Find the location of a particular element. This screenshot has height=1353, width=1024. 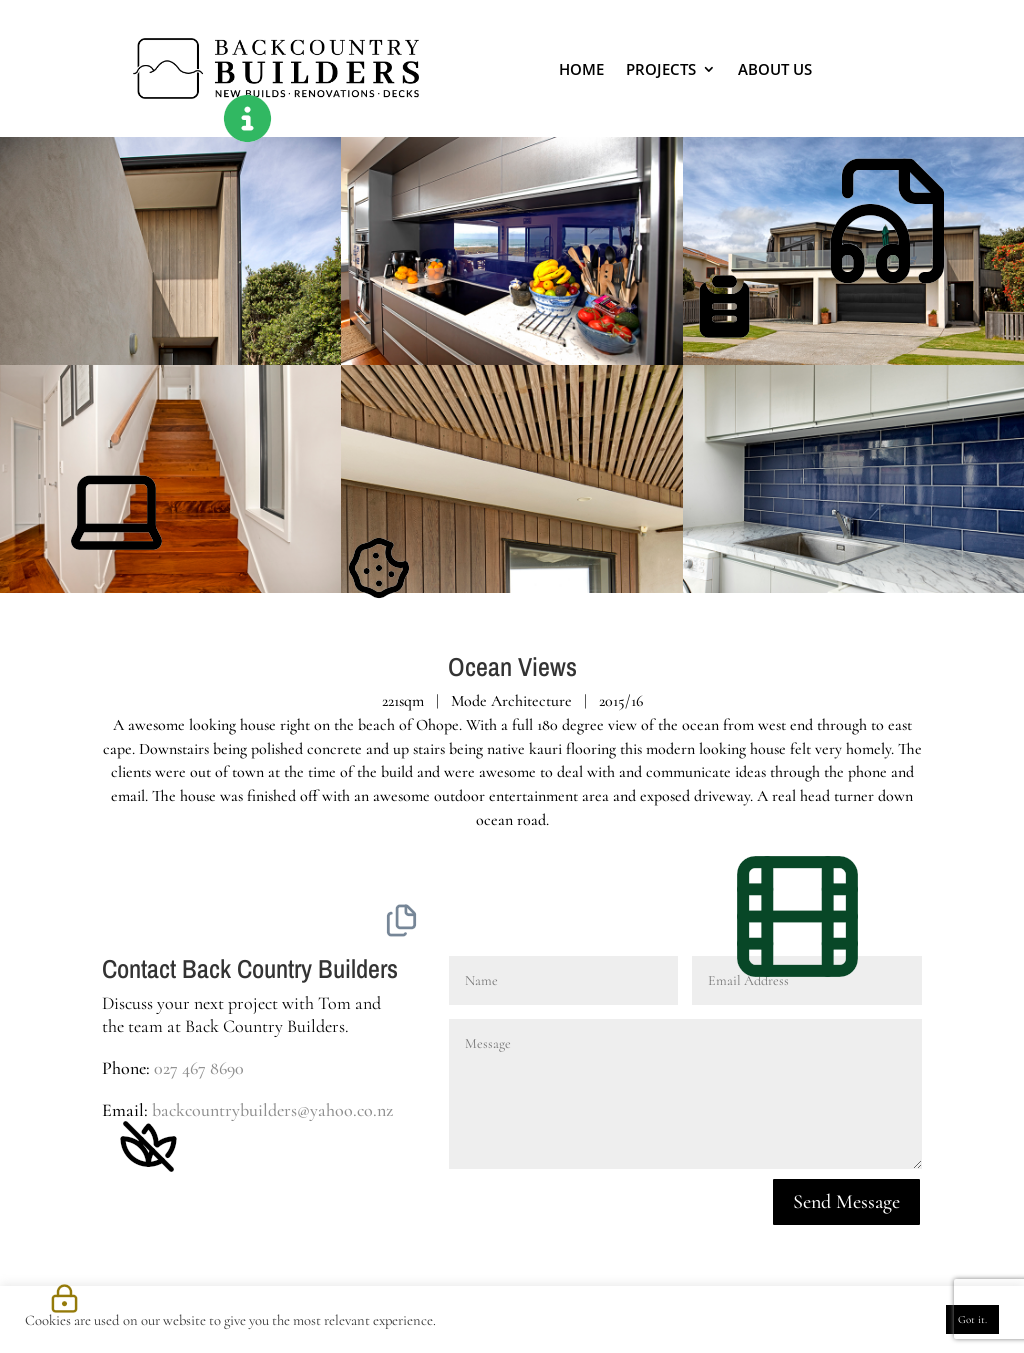

open an audio file is located at coordinates (893, 221).